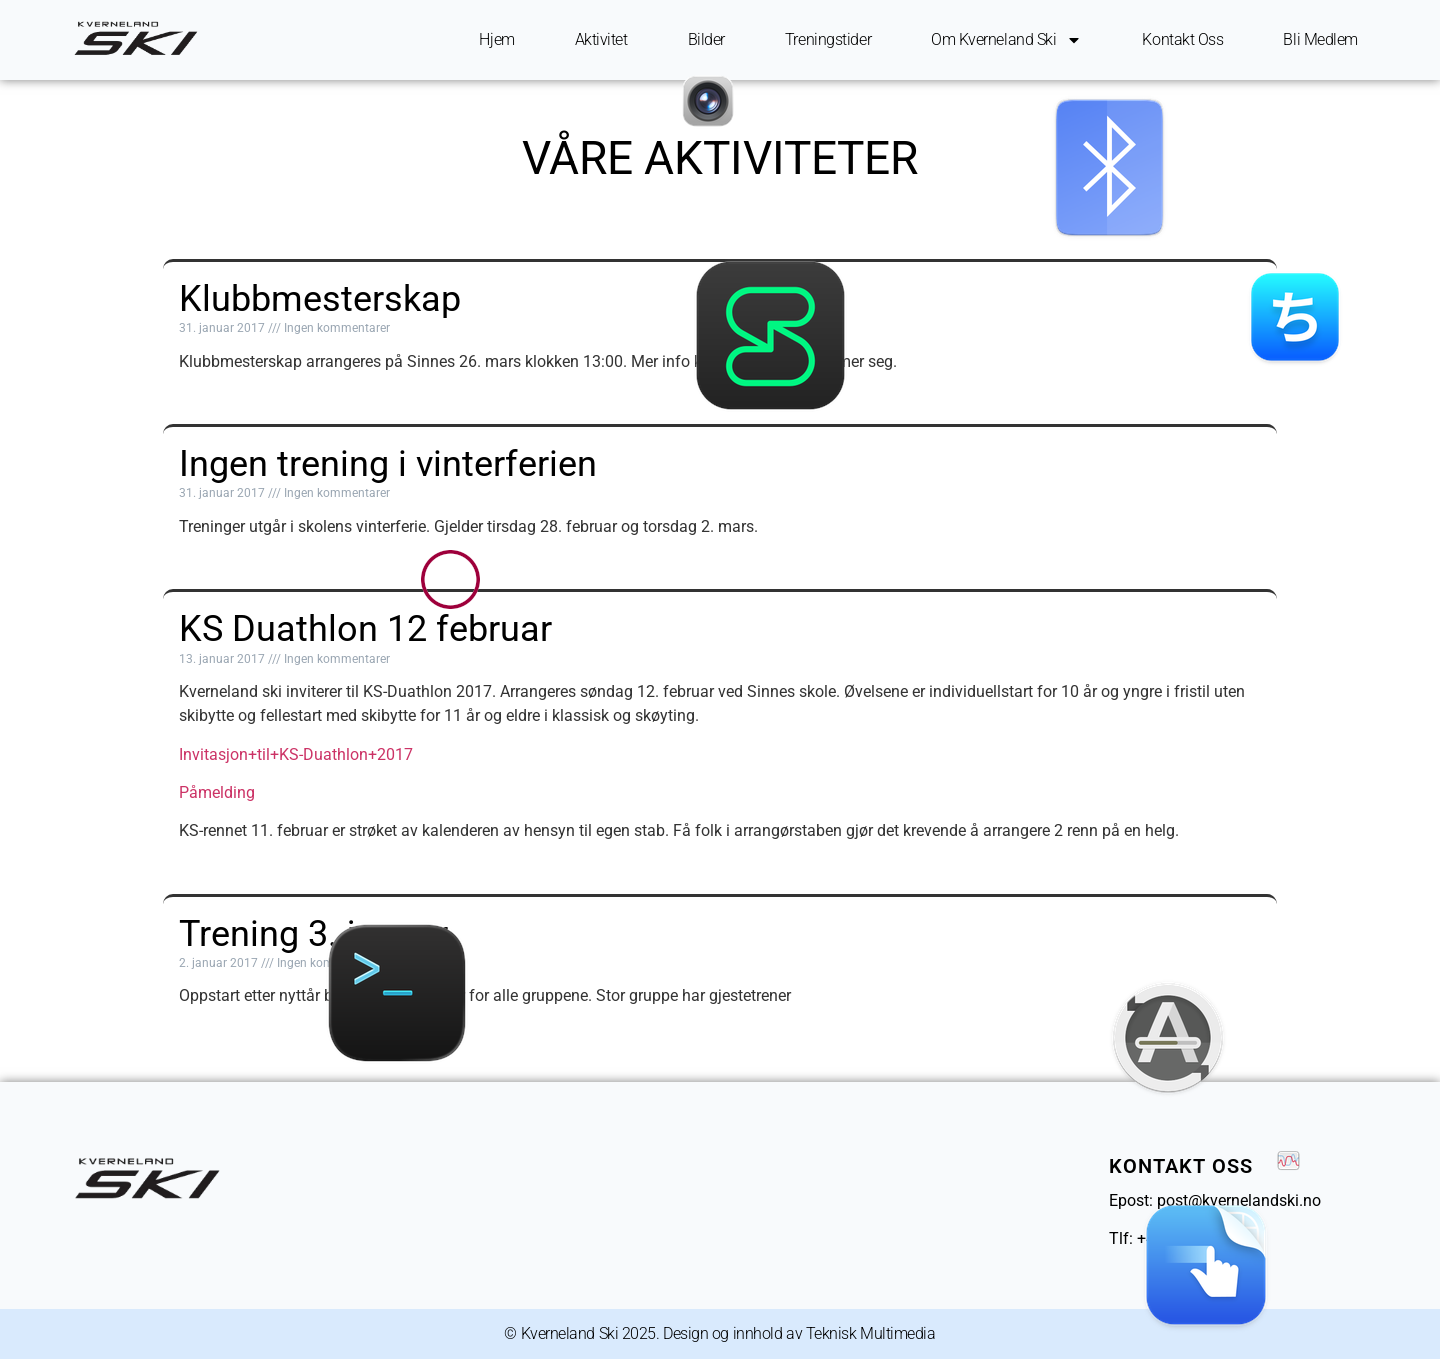 This screenshot has width=1440, height=1359. Describe the element at coordinates (1109, 167) in the screenshot. I see `open bluetooth settings` at that location.